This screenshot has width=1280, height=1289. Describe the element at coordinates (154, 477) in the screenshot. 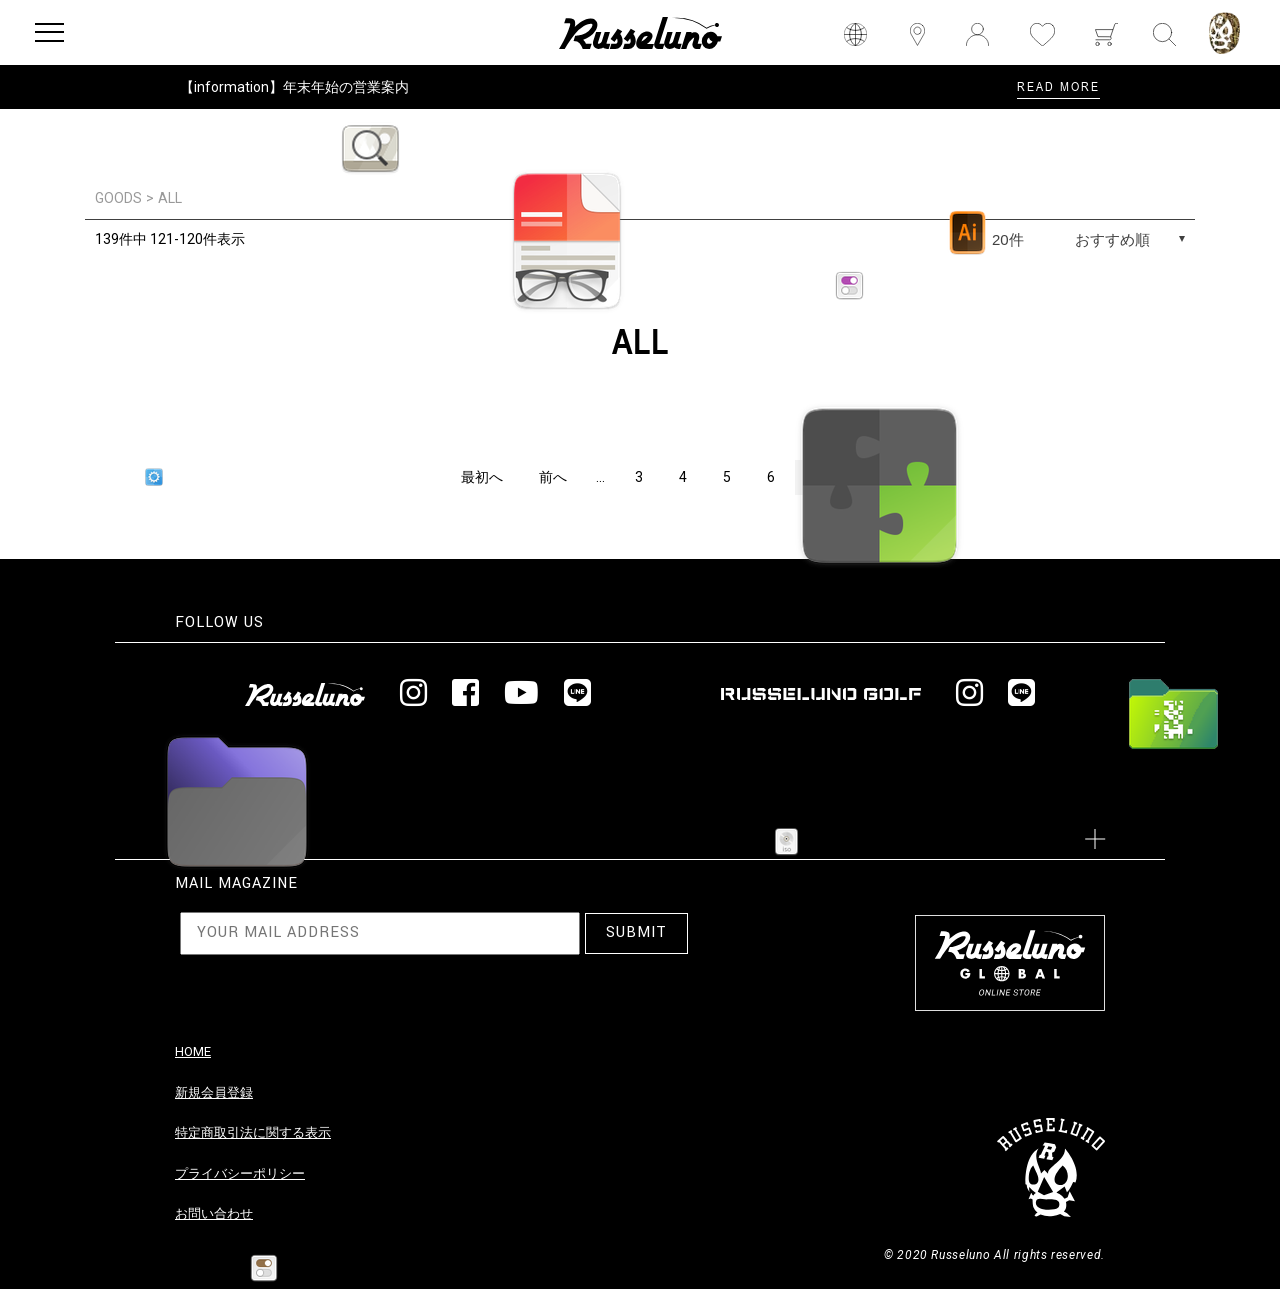

I see `ms-dos executable file type indicator` at that location.